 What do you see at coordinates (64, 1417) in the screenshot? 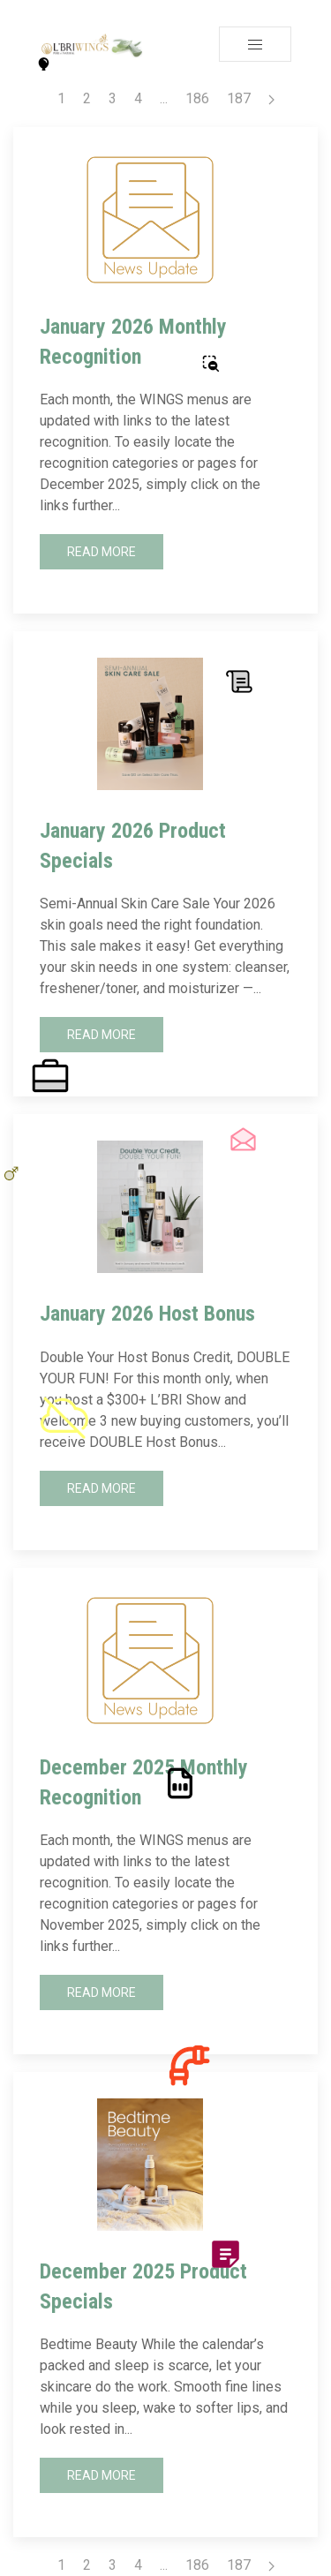
I see `indicates cloud sync is unavailable` at bounding box center [64, 1417].